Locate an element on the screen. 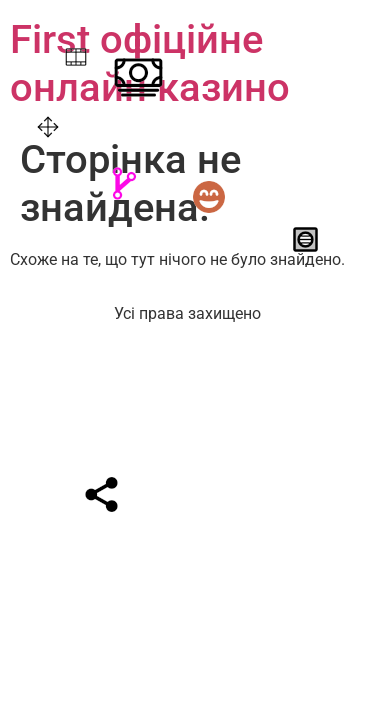 Image resolution: width=375 pixels, height=720 pixels. access heating, ventilation, and air conditioning controls is located at coordinates (305, 239).